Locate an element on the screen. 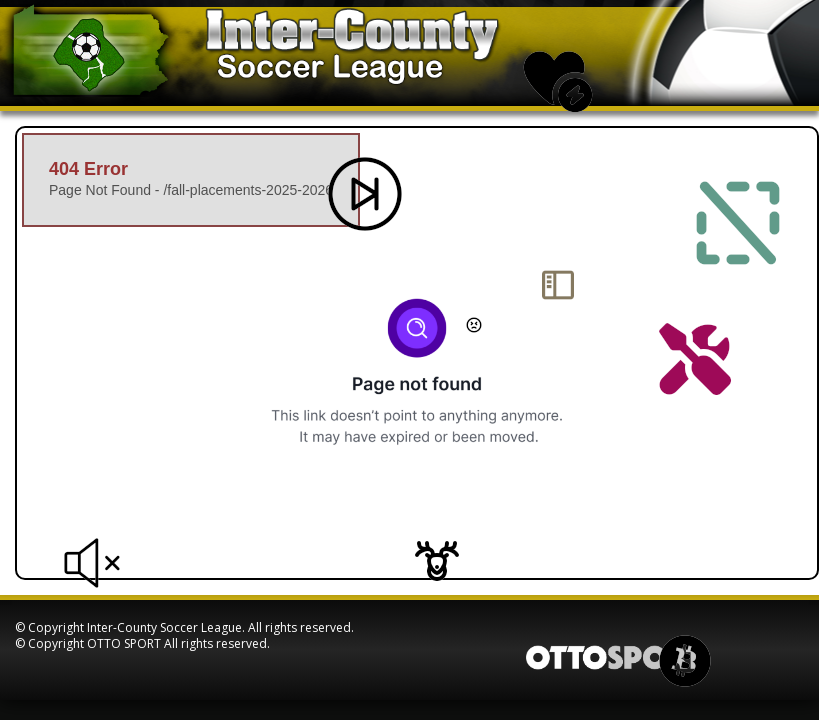 Image resolution: width=819 pixels, height=720 pixels. access settings or configuration options is located at coordinates (695, 359).